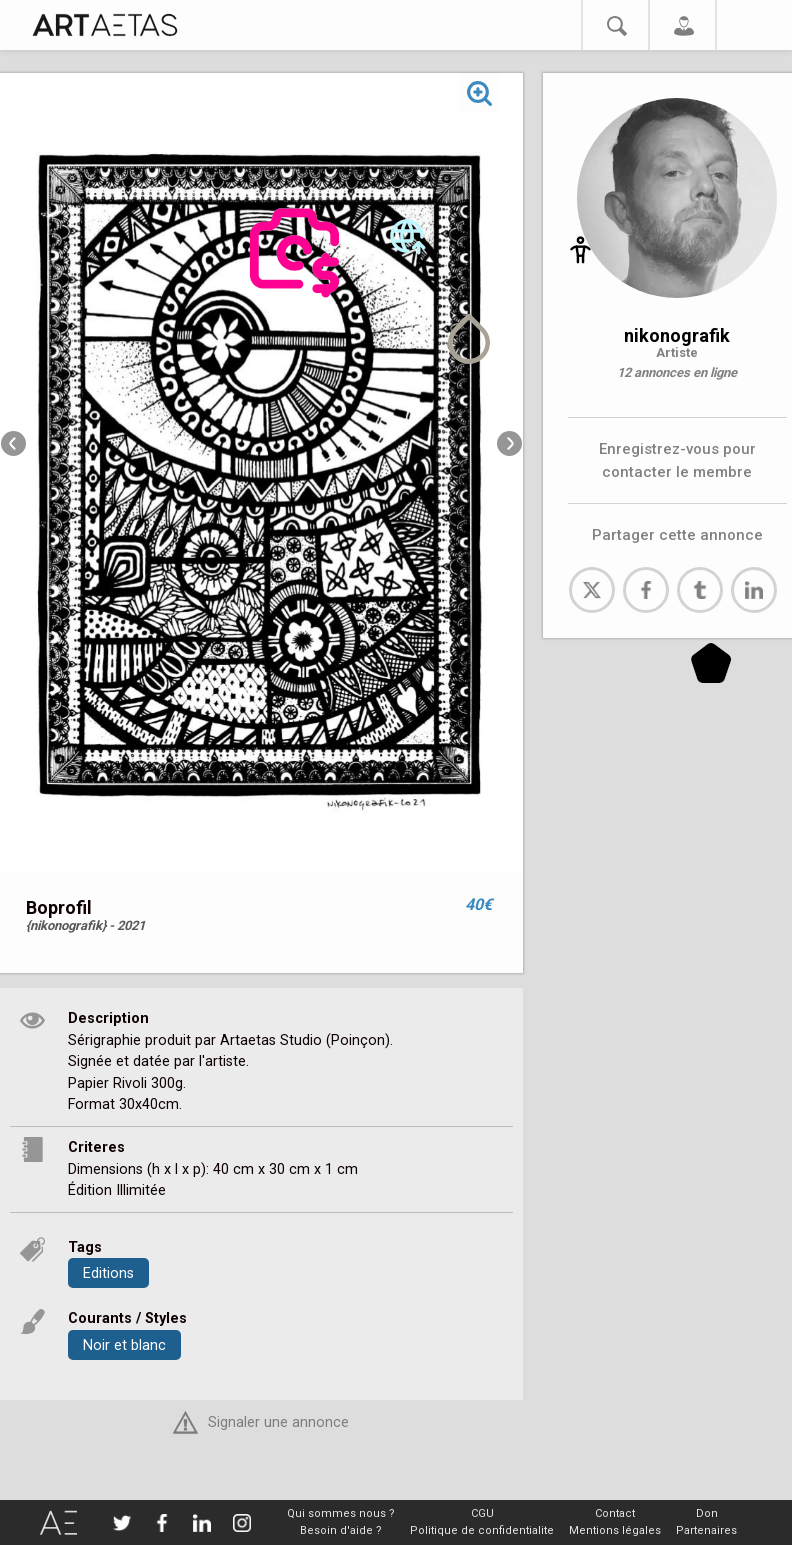  Describe the element at coordinates (711, 663) in the screenshot. I see `indicates a pentagon shape or geometric element` at that location.